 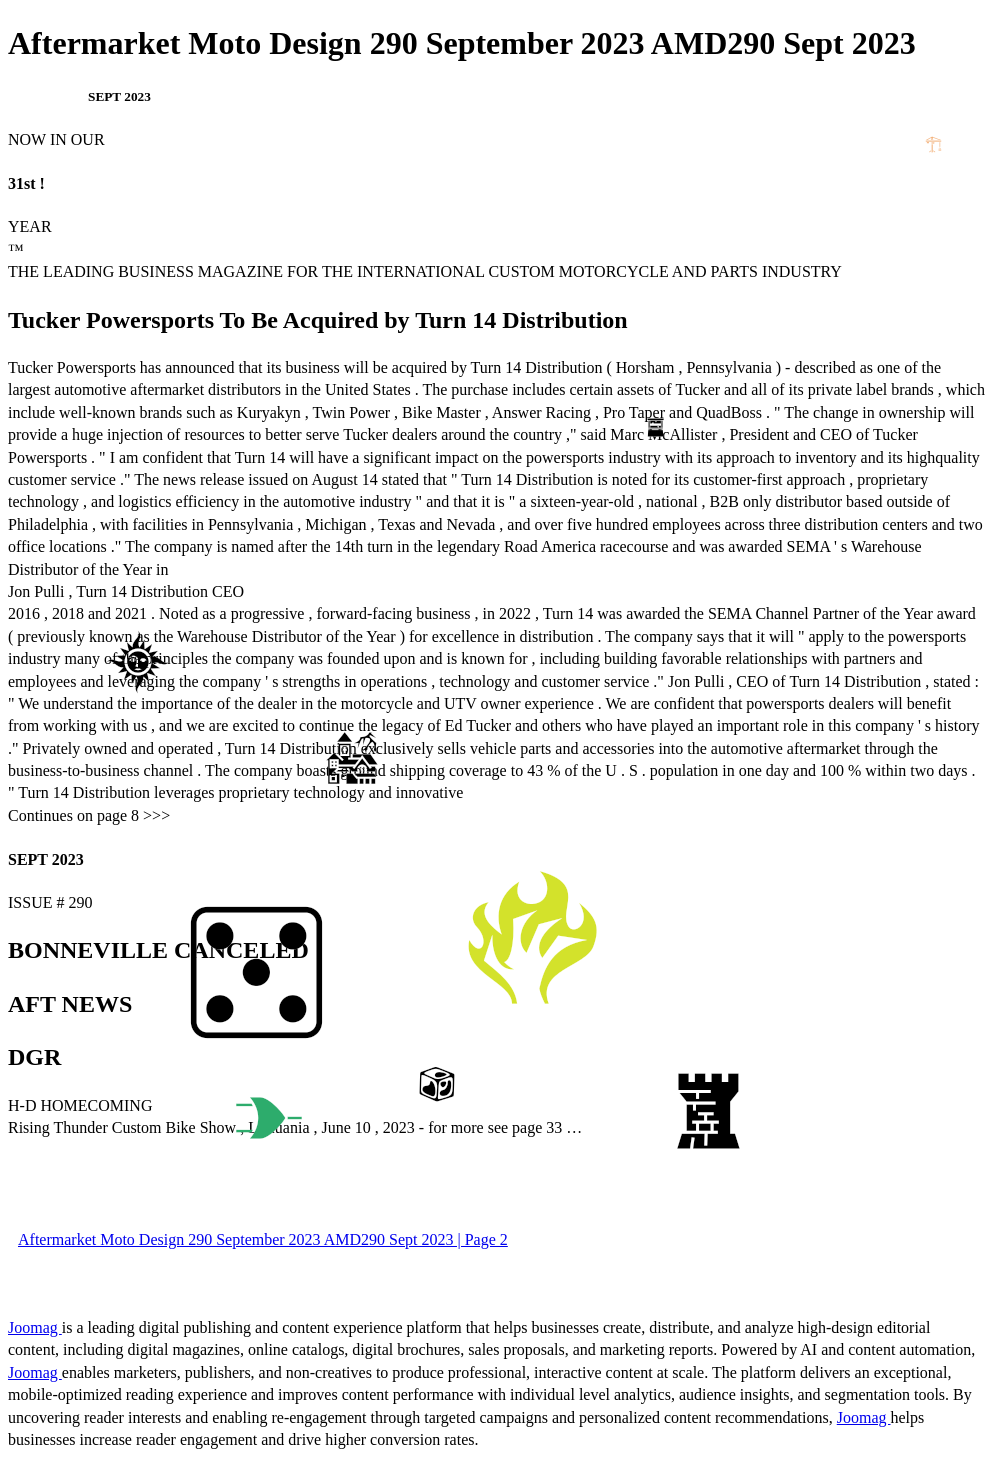 What do you see at coordinates (437, 1084) in the screenshot?
I see `indicates a frozen or cooling effect in gameplay` at bounding box center [437, 1084].